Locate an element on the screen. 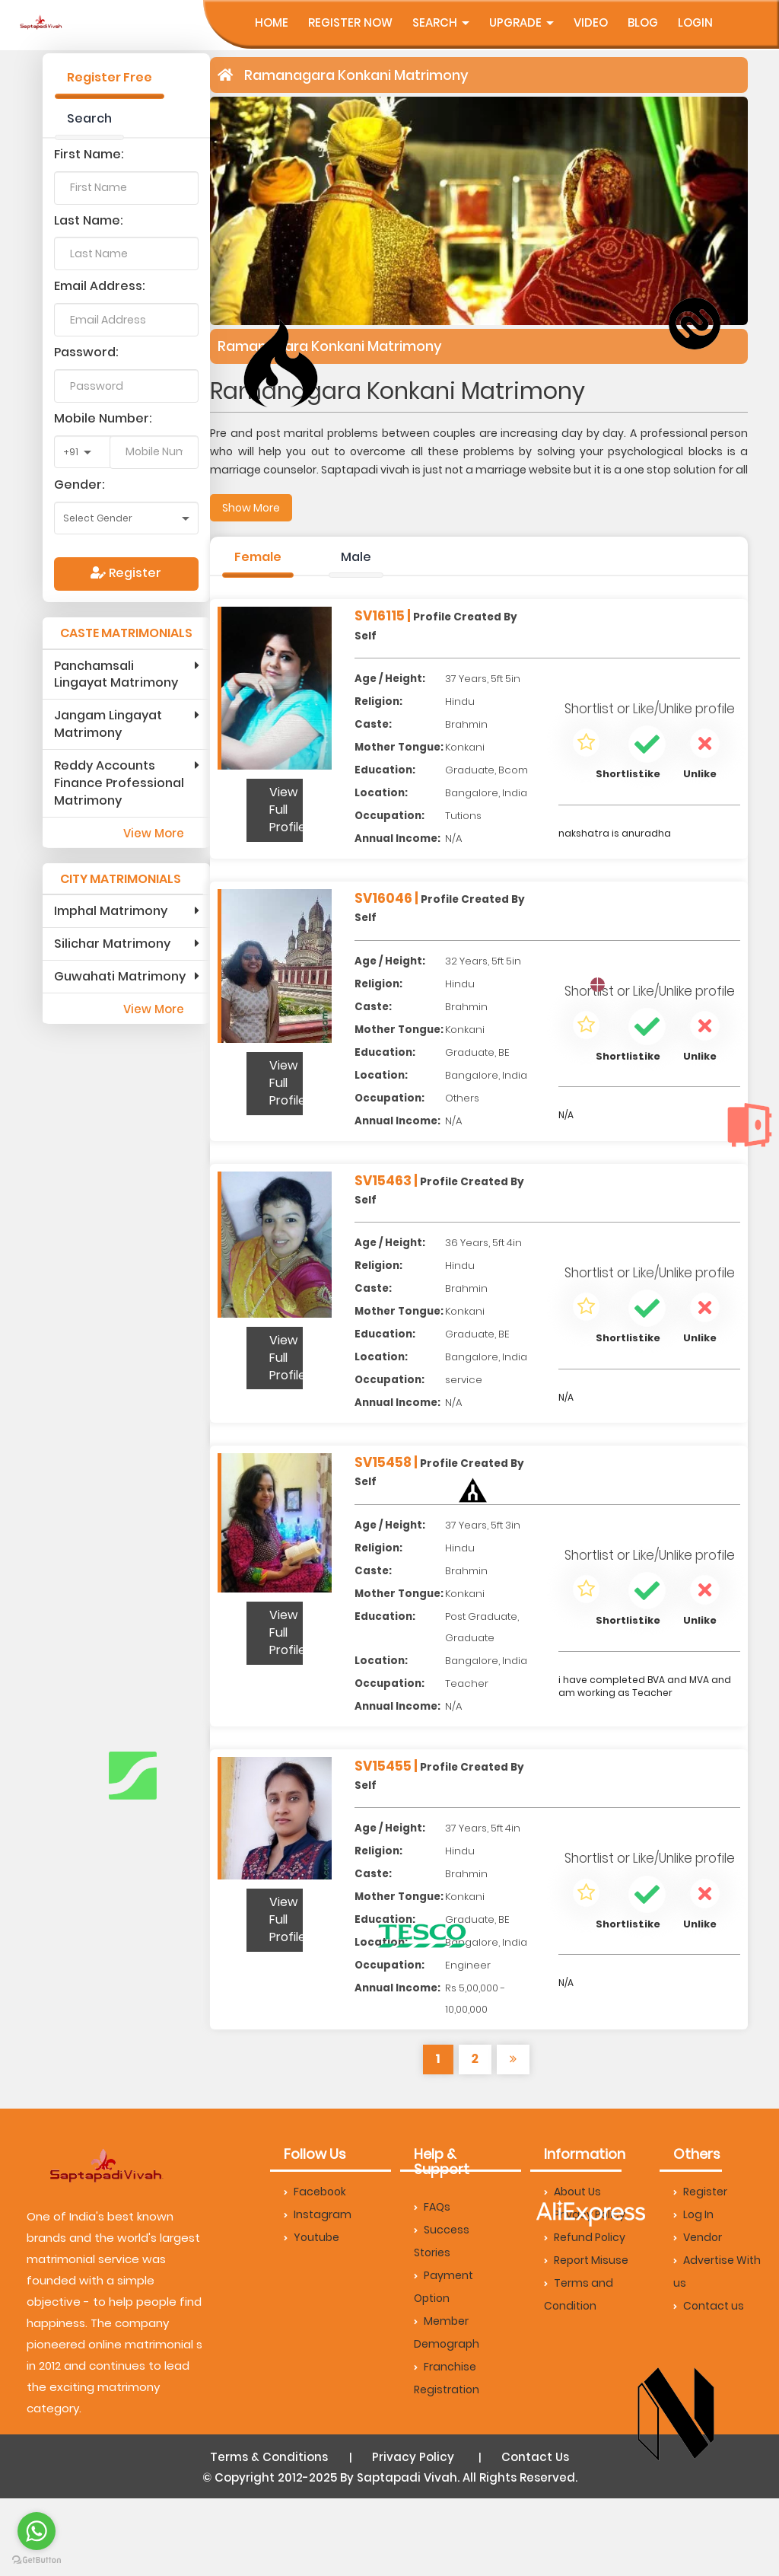  codeigniter framework logo is located at coordinates (281, 363).